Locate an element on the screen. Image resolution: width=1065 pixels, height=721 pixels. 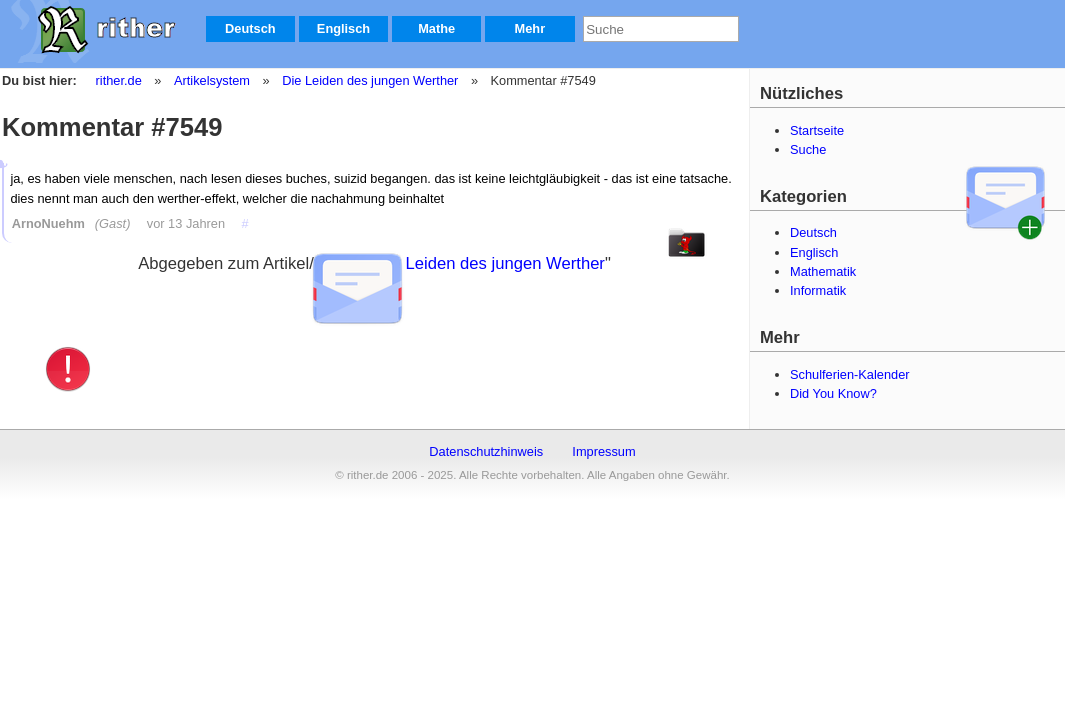
indicates an application error or crash is located at coordinates (68, 369).